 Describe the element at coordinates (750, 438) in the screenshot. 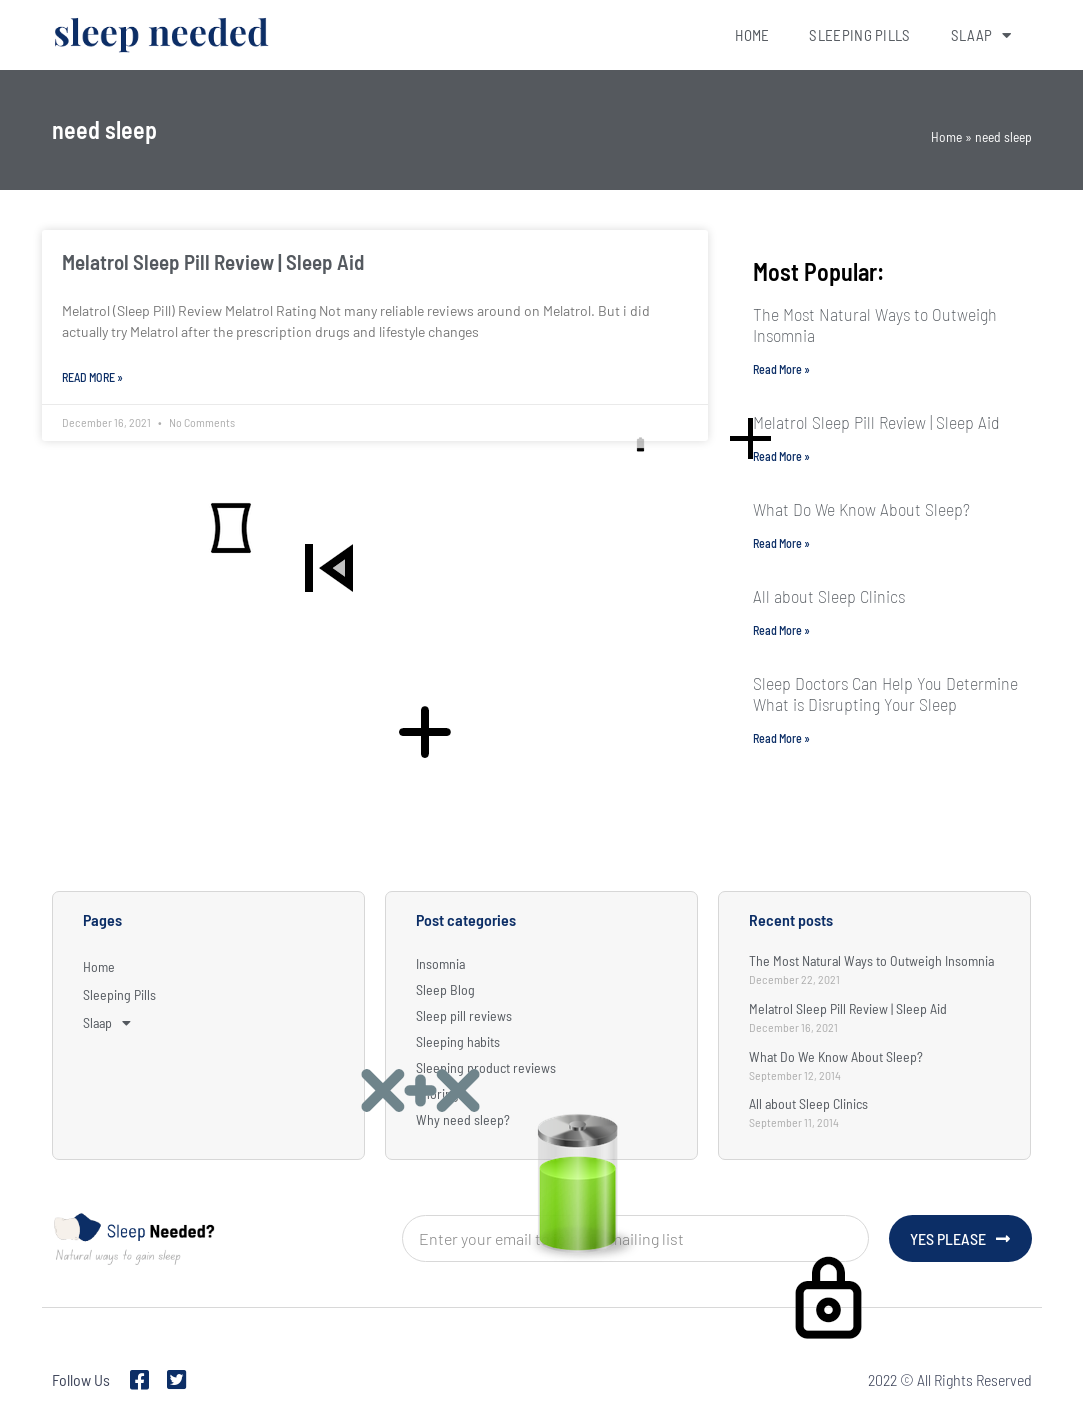

I see `add a new item` at that location.